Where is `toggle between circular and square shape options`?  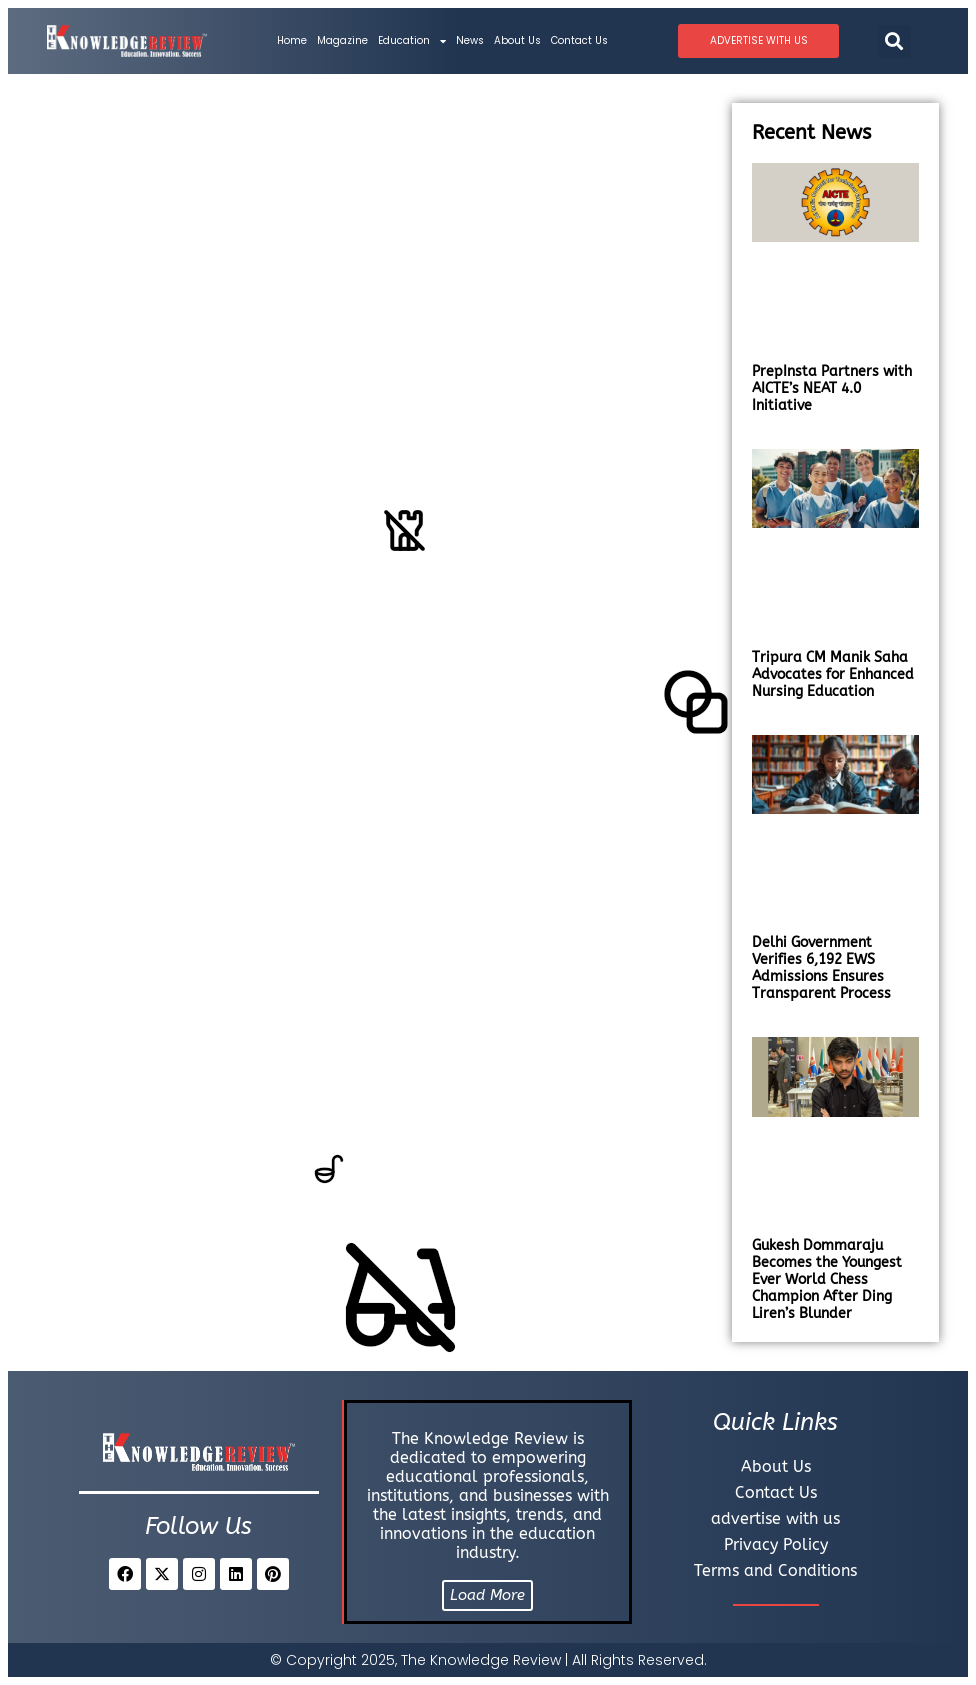 toggle between circular and square shape options is located at coordinates (696, 702).